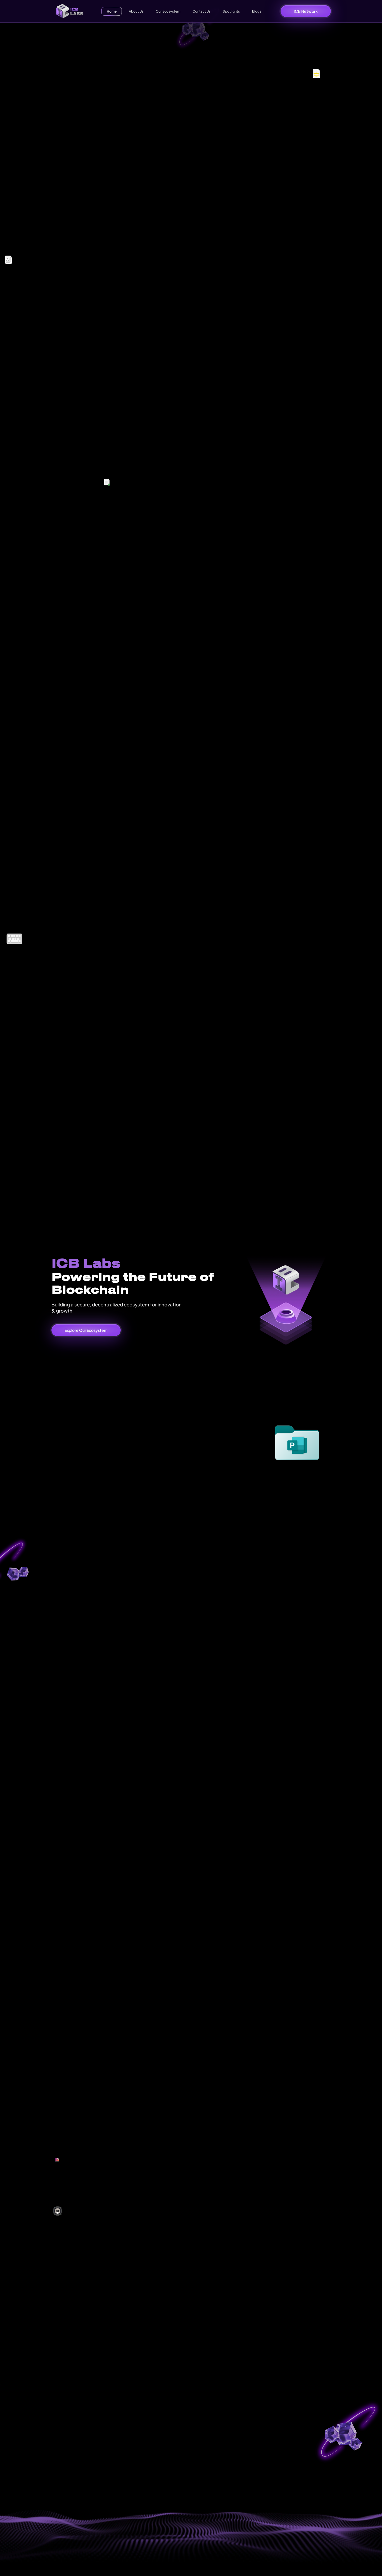 The height and width of the screenshot is (2576, 382). I want to click on customize desktop theme settings, so click(57, 2160).